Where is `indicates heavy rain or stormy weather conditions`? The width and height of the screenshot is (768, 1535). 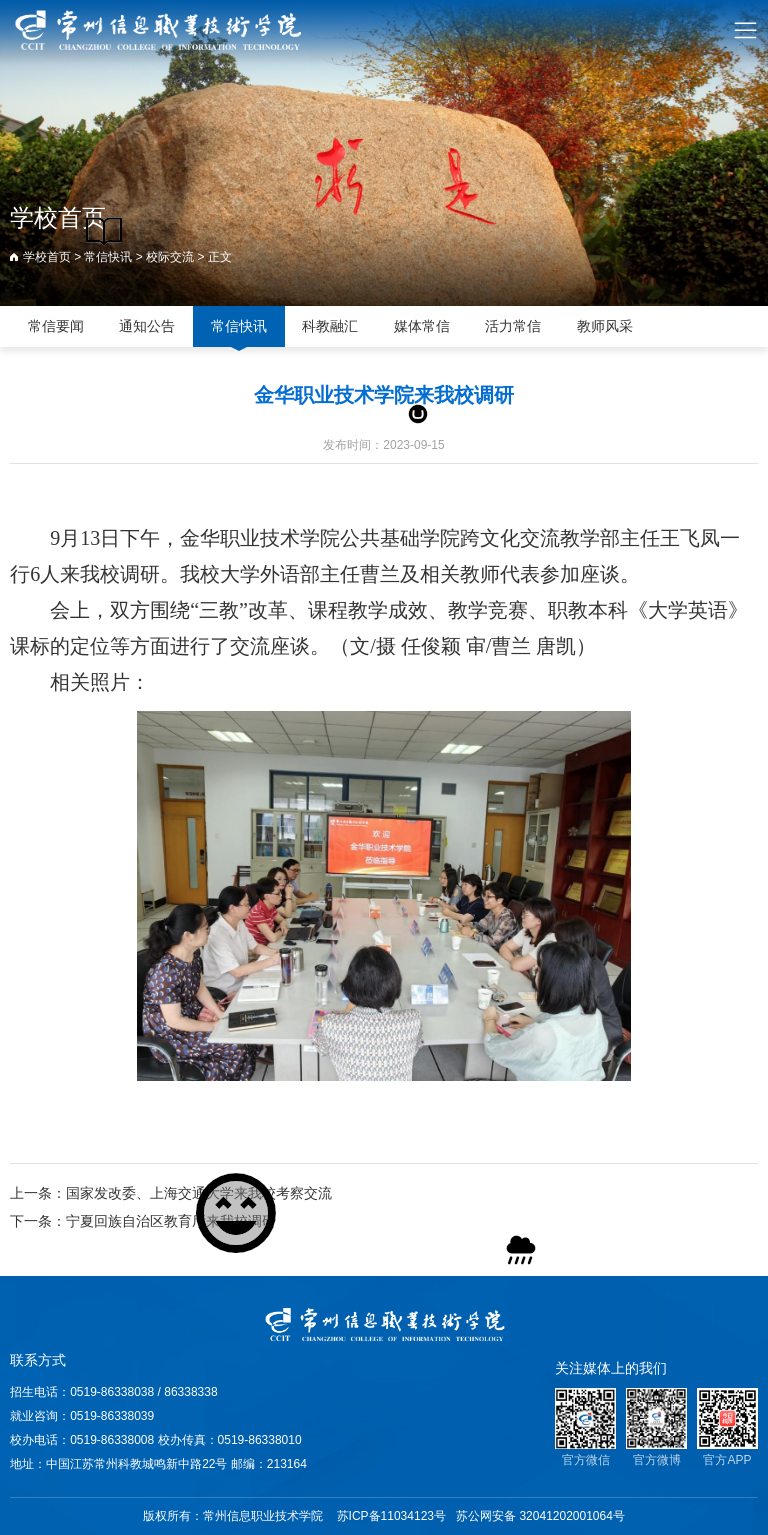 indicates heavy rain or stormy weather conditions is located at coordinates (521, 1250).